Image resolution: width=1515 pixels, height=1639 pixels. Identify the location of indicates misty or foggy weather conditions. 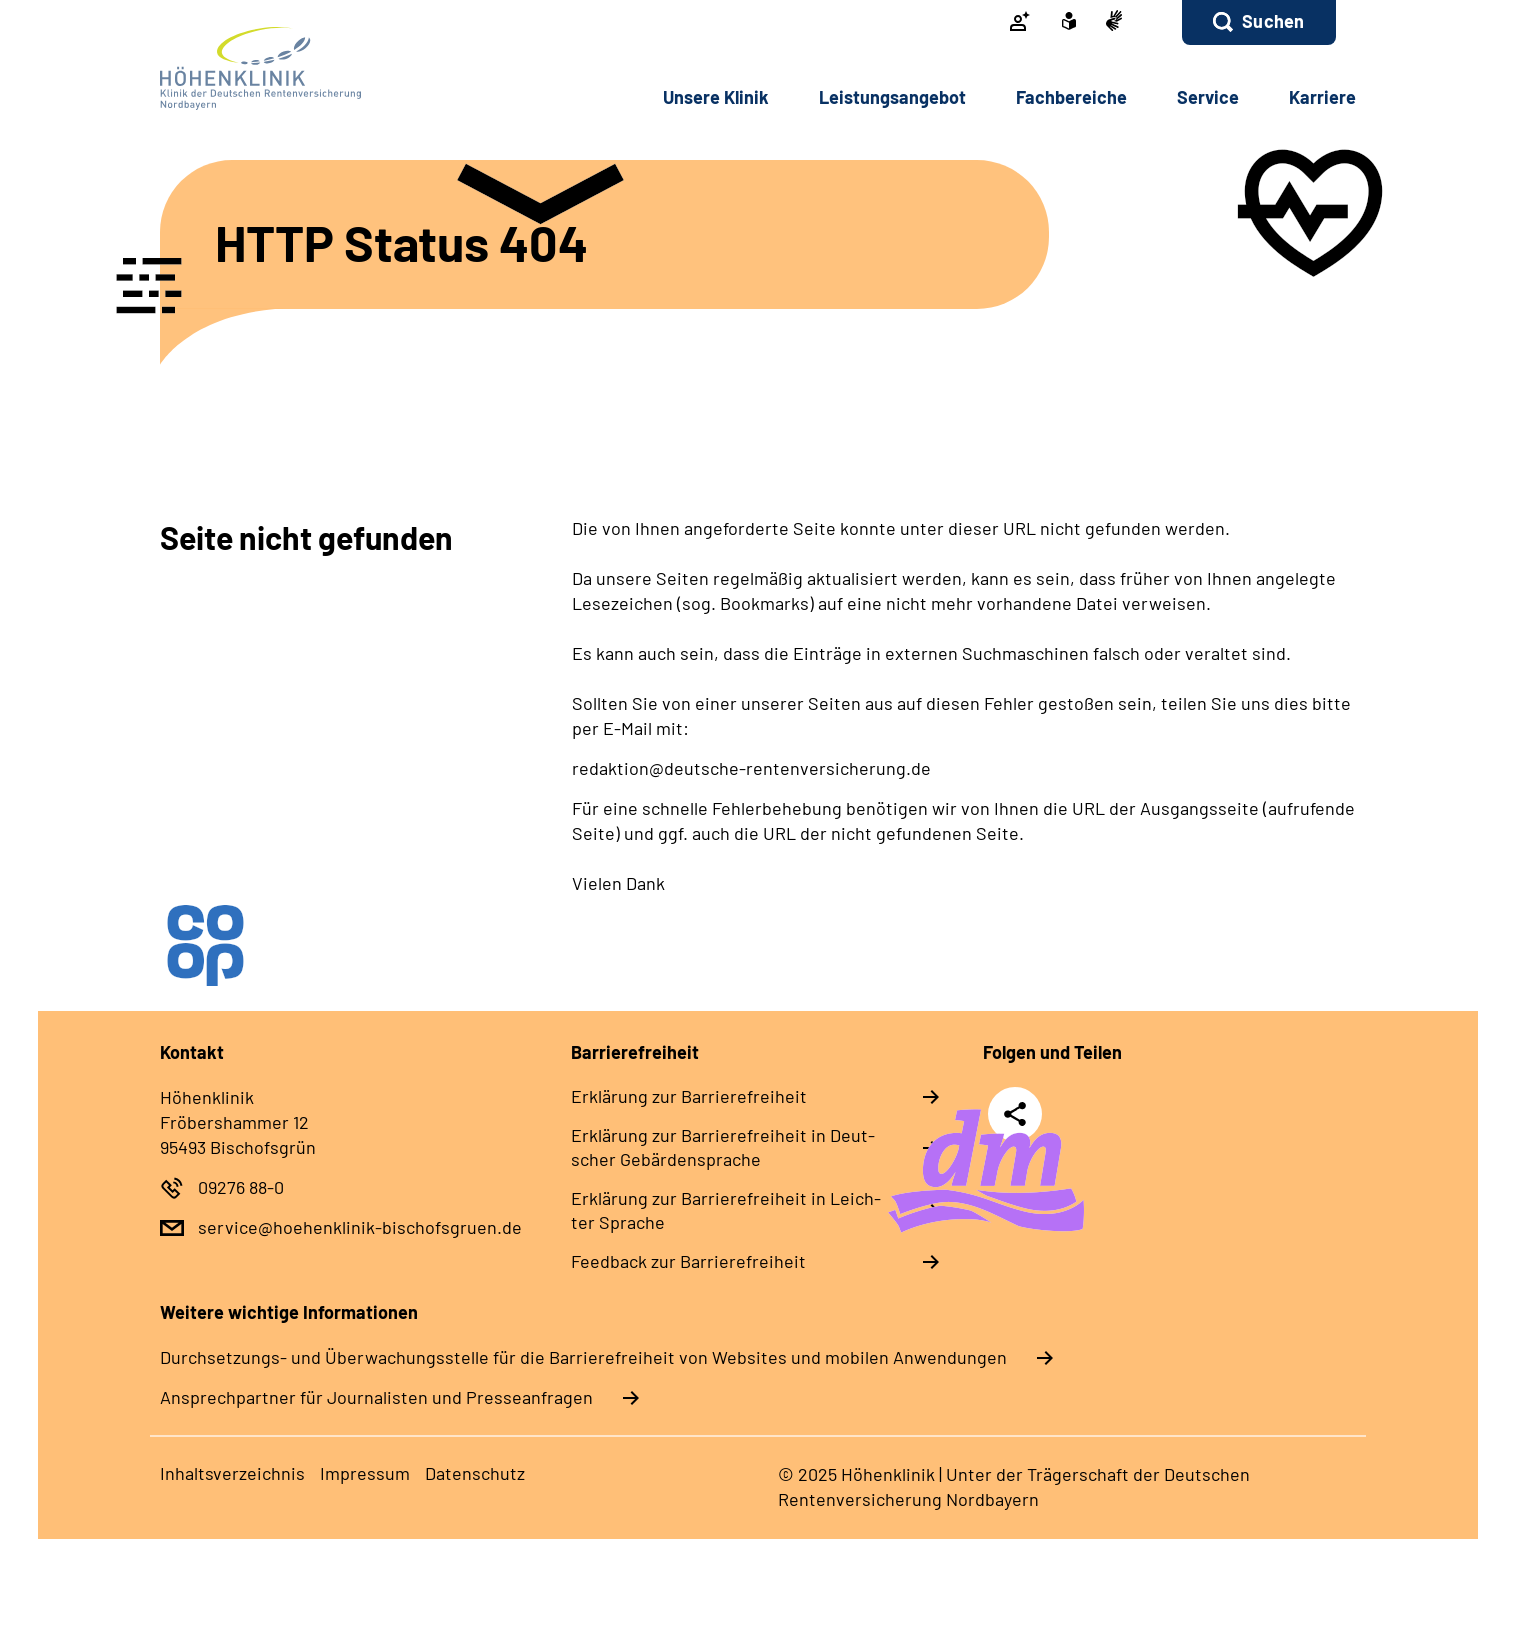
(149, 284).